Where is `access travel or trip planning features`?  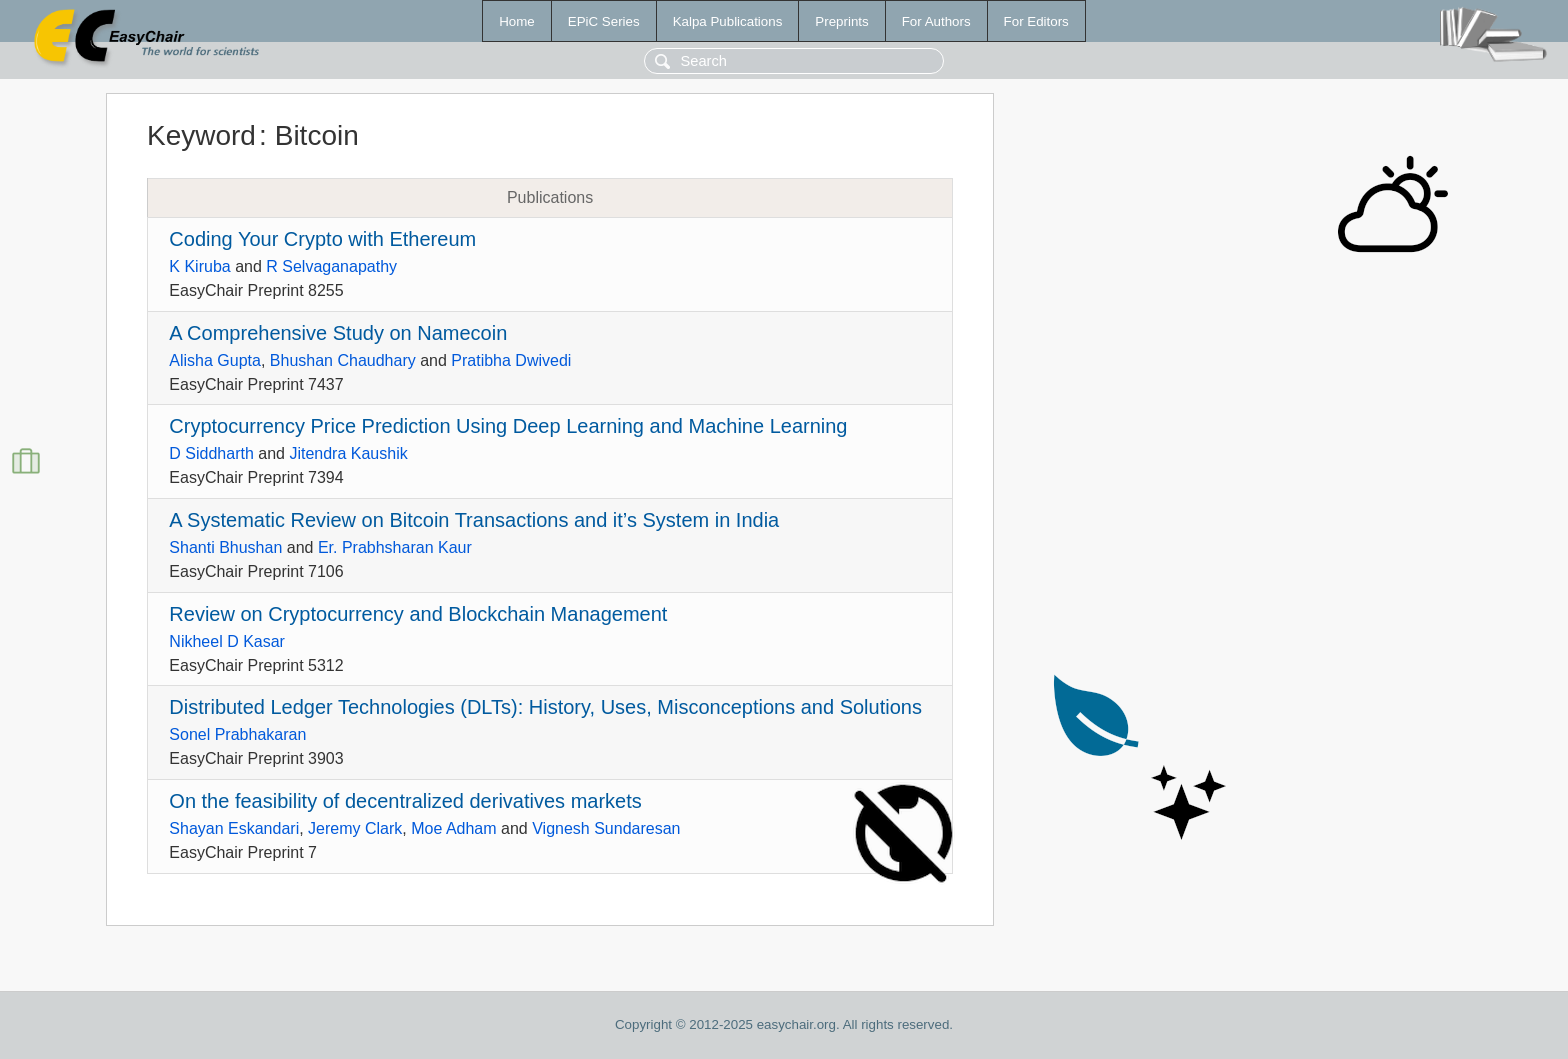 access travel or trip planning features is located at coordinates (26, 462).